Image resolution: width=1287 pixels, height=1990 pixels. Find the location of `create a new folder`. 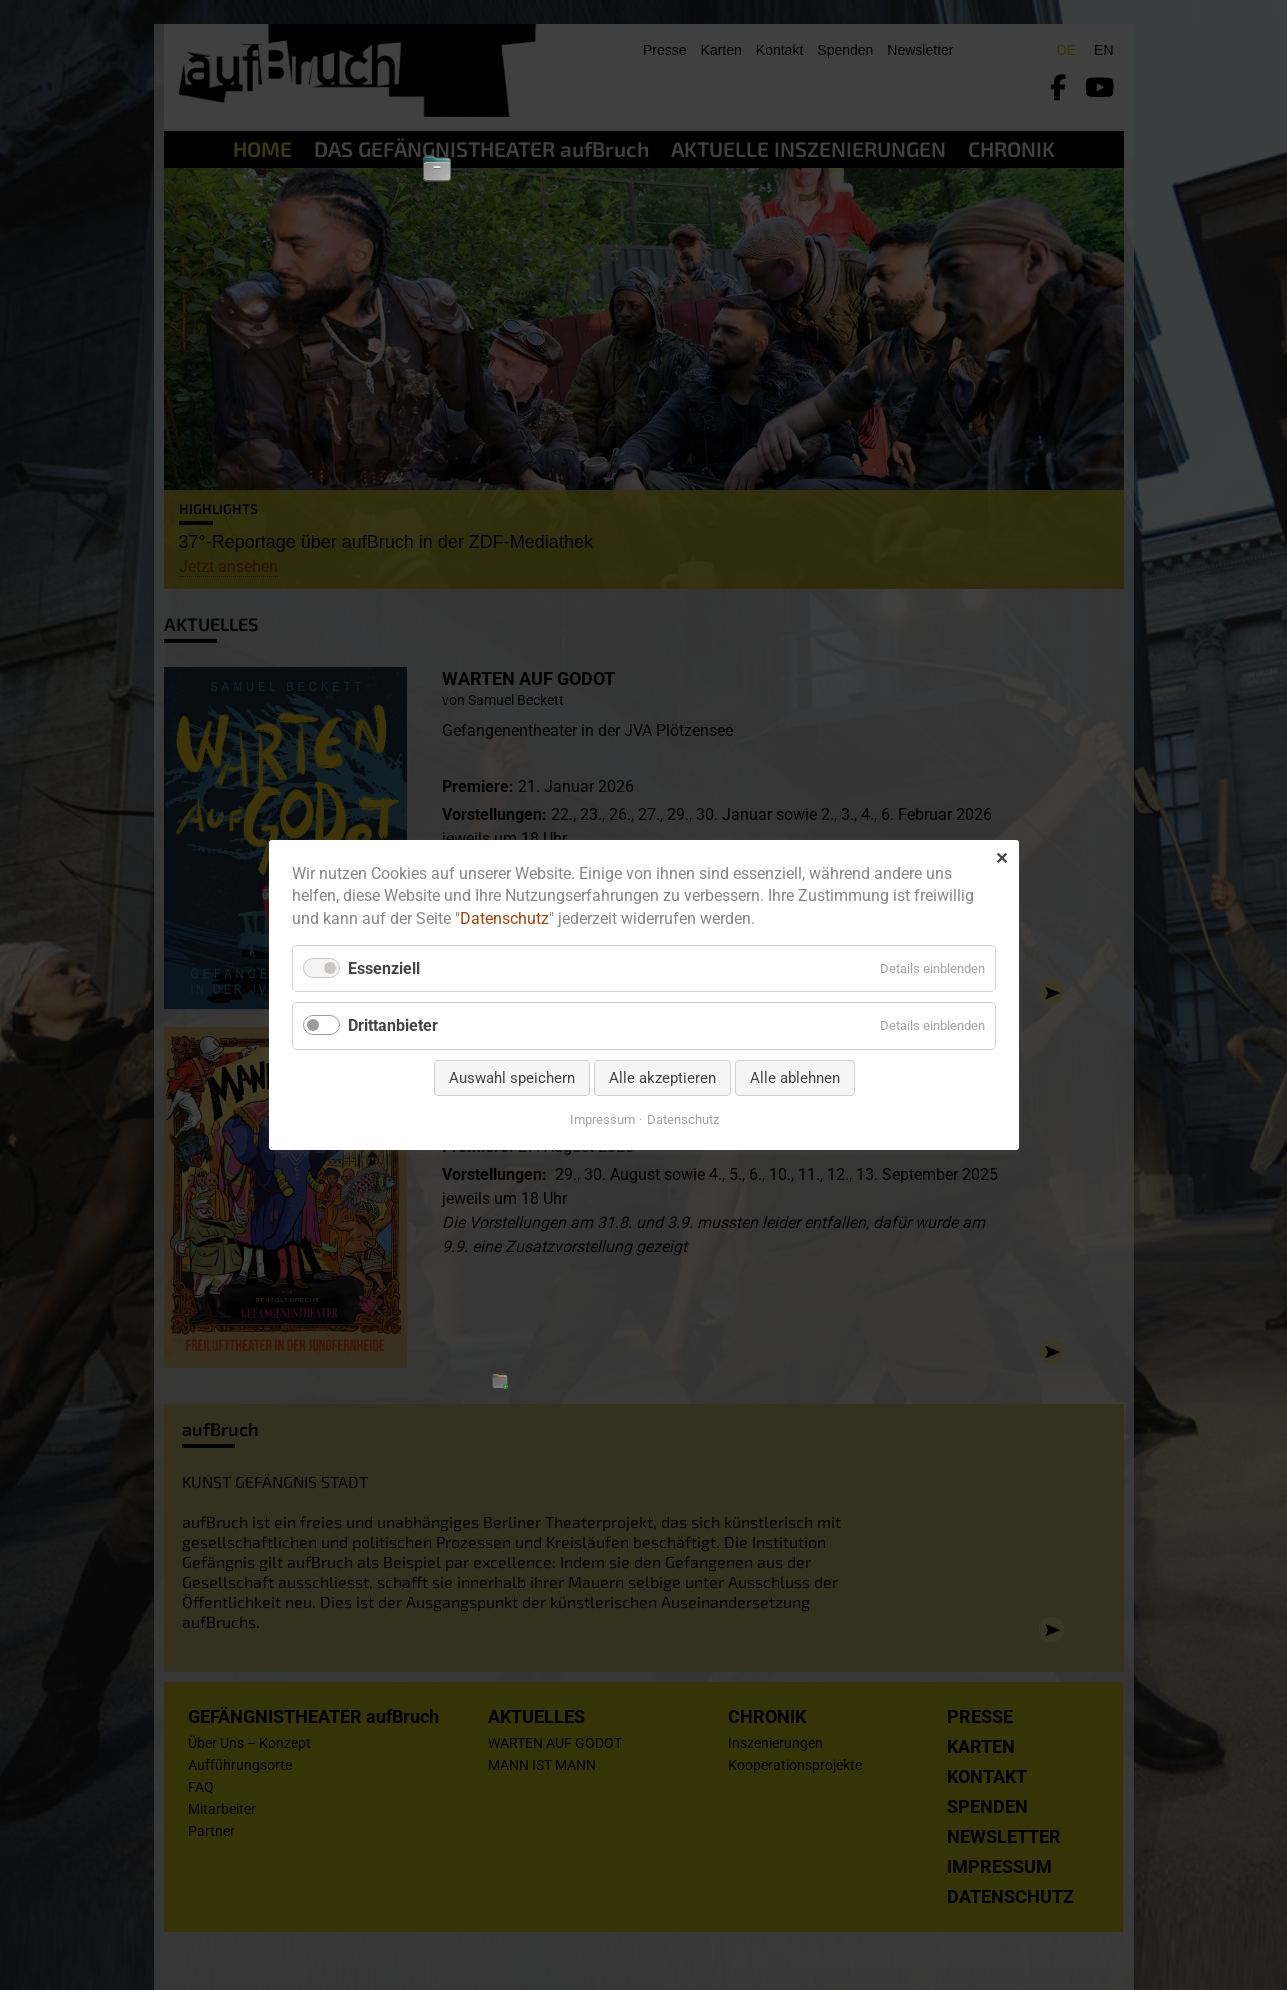

create a new folder is located at coordinates (500, 1381).